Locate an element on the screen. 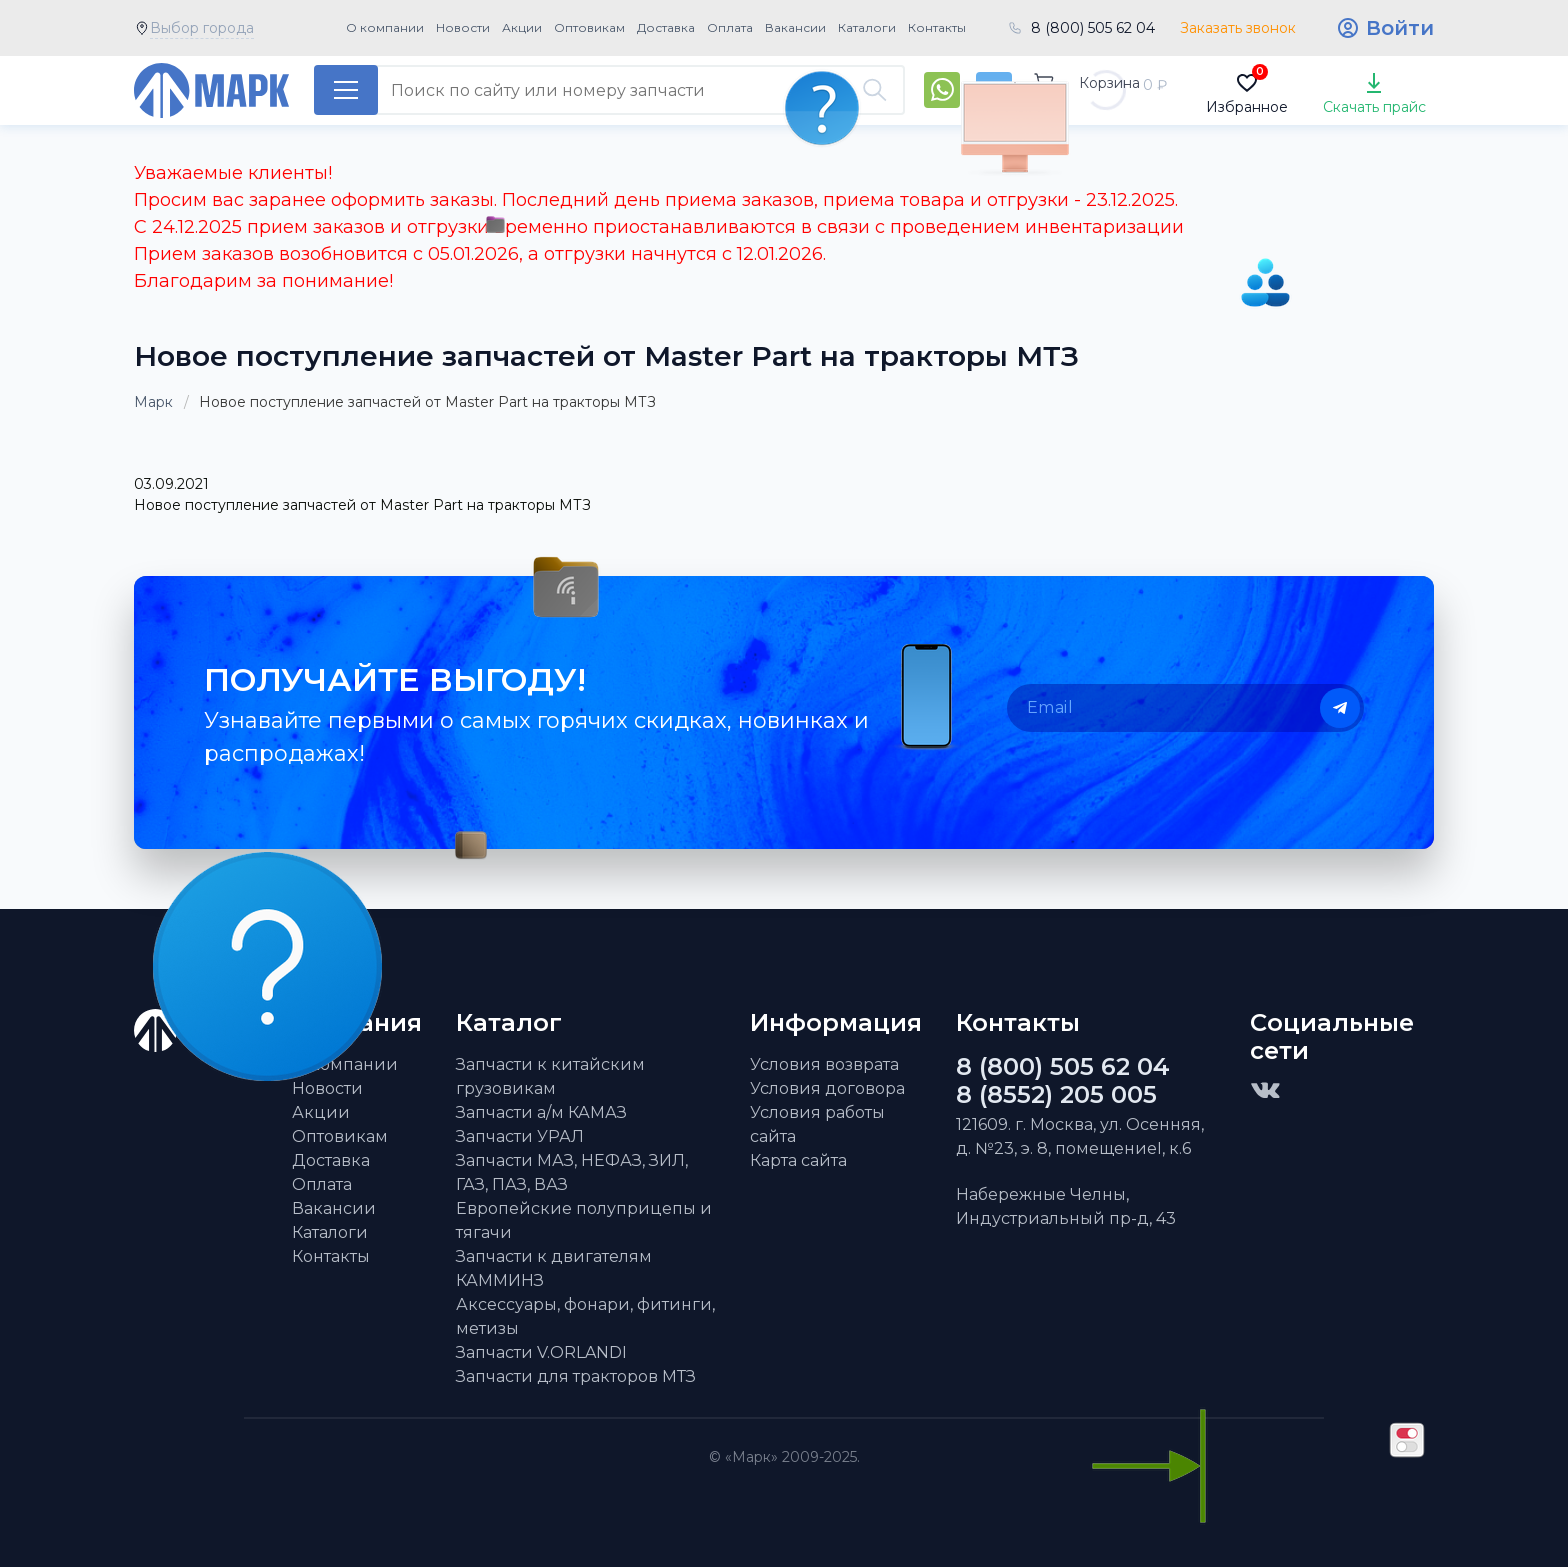 This screenshot has height=1567, width=1568. open unity tweak tool settings is located at coordinates (1407, 1440).